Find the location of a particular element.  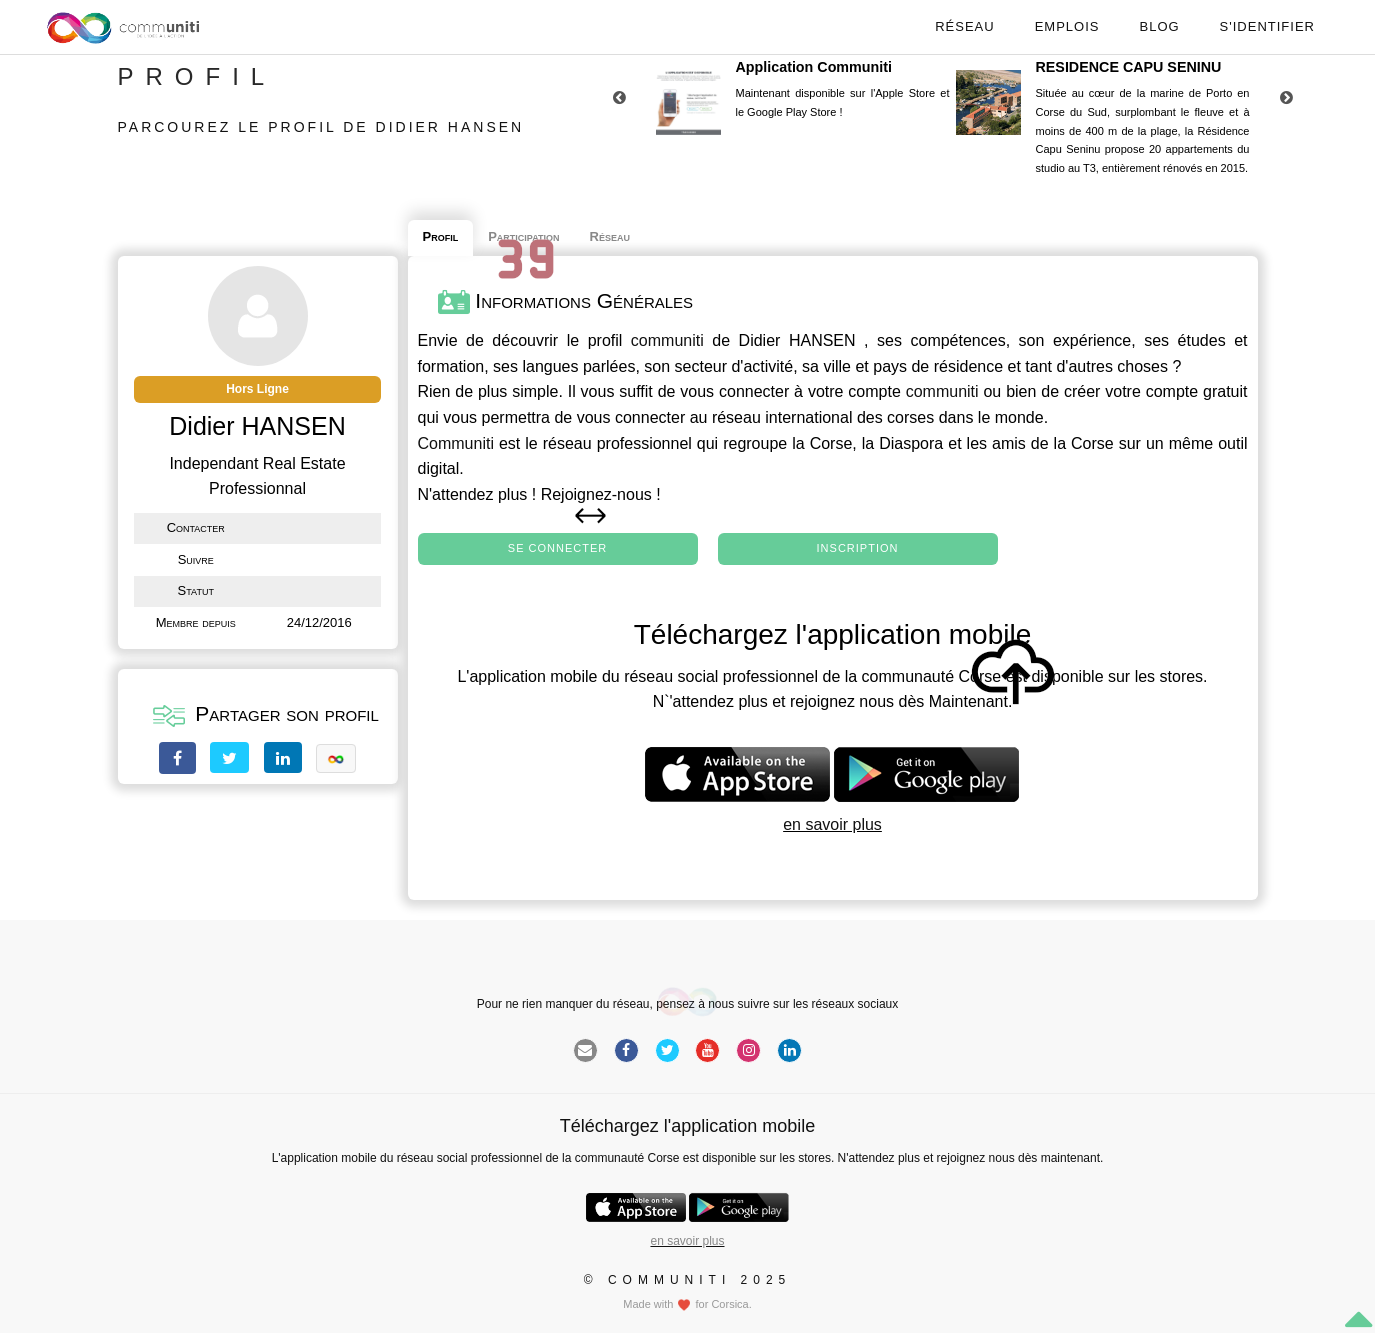

resize element horizontally is located at coordinates (590, 514).